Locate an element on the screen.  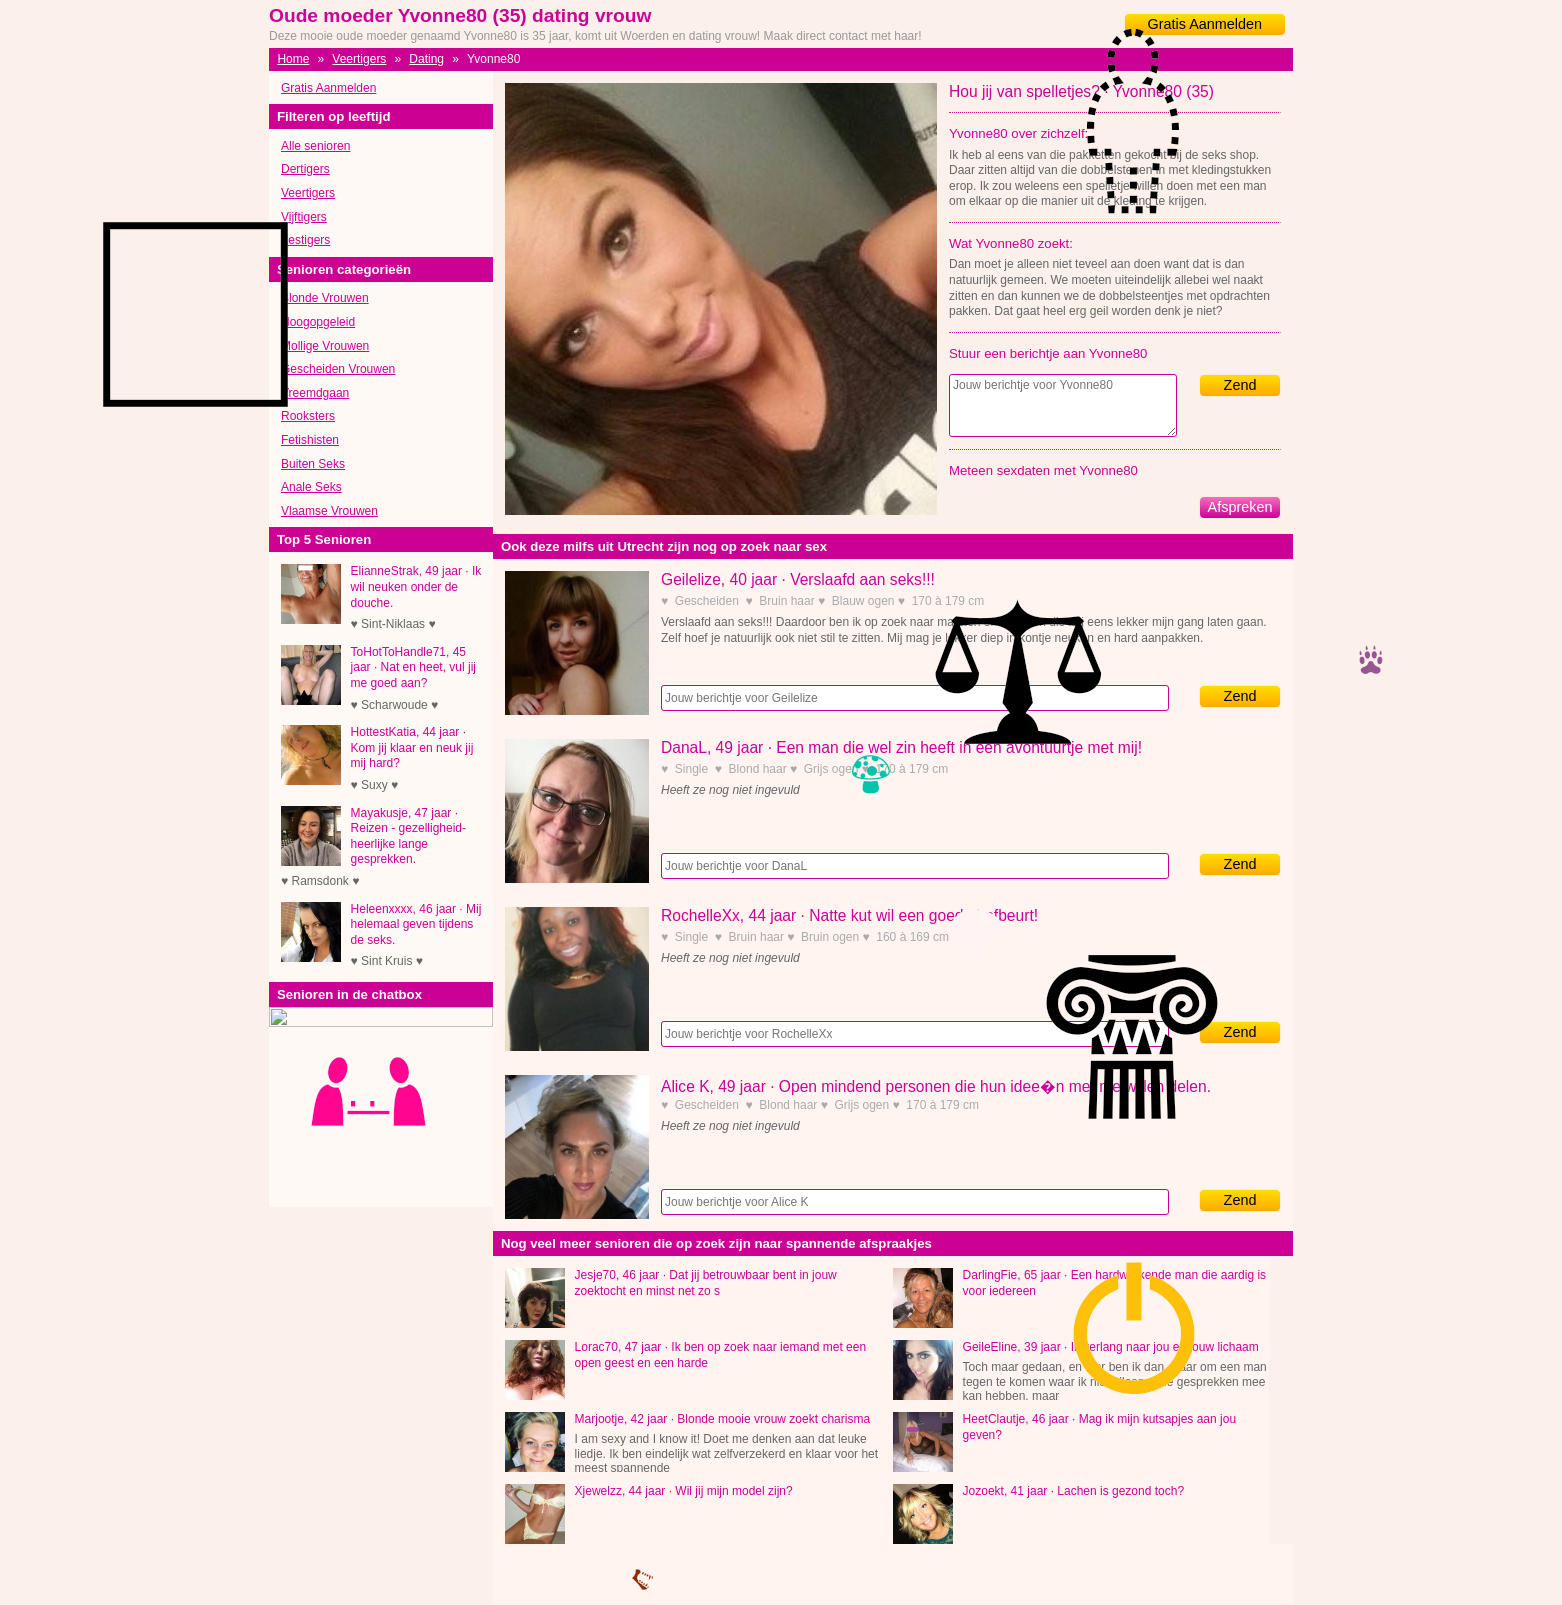
stop media playback is located at coordinates (195, 314).